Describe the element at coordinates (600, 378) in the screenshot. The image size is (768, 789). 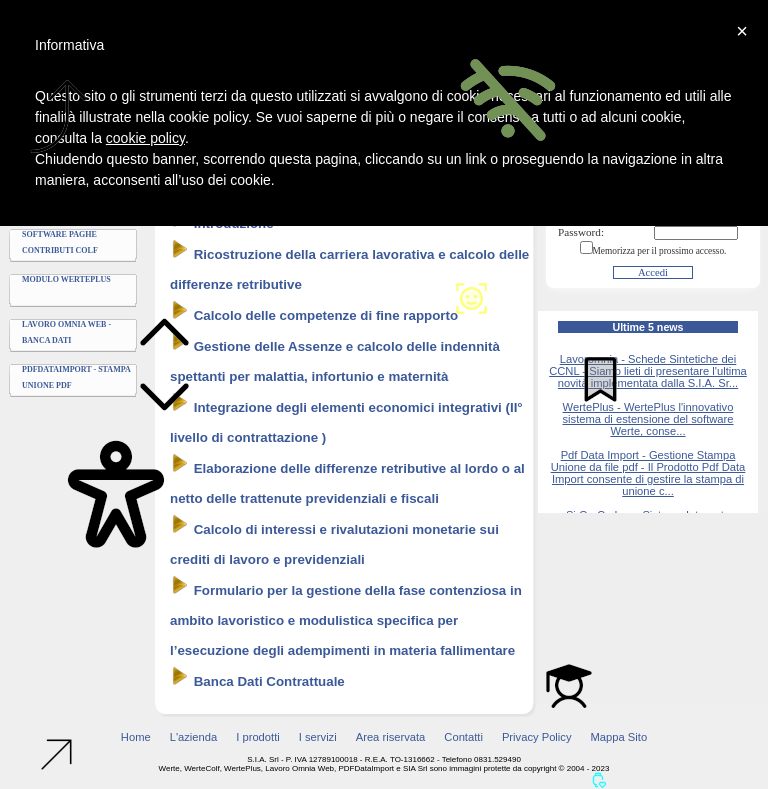
I see `save this item to your bookmarks` at that location.